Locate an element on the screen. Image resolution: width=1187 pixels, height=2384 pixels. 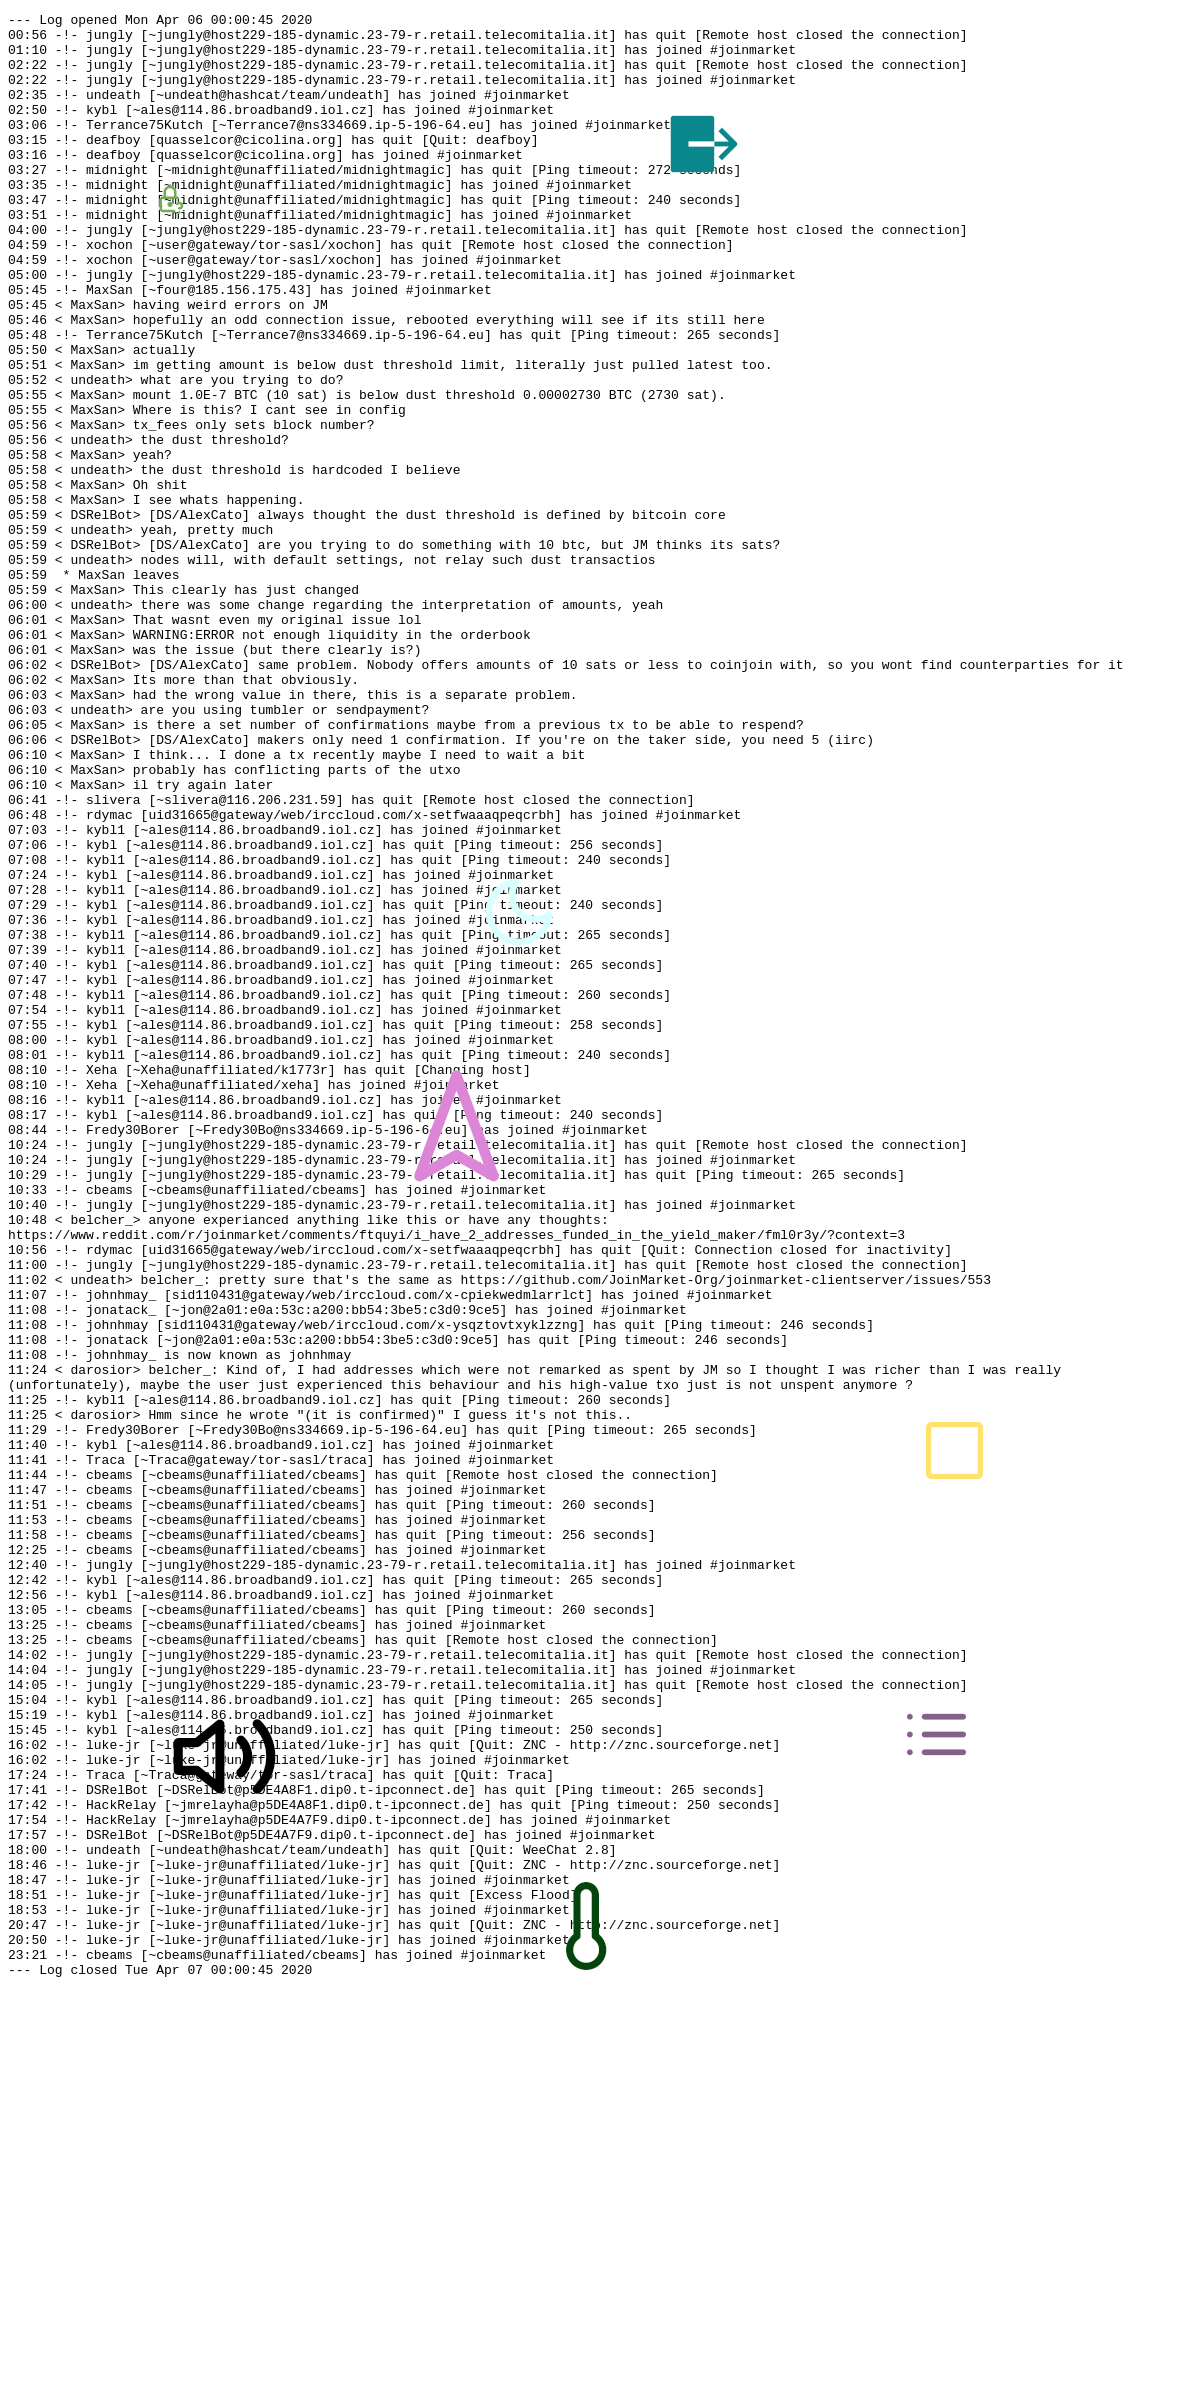
adjust audio volume is located at coordinates (224, 1756).